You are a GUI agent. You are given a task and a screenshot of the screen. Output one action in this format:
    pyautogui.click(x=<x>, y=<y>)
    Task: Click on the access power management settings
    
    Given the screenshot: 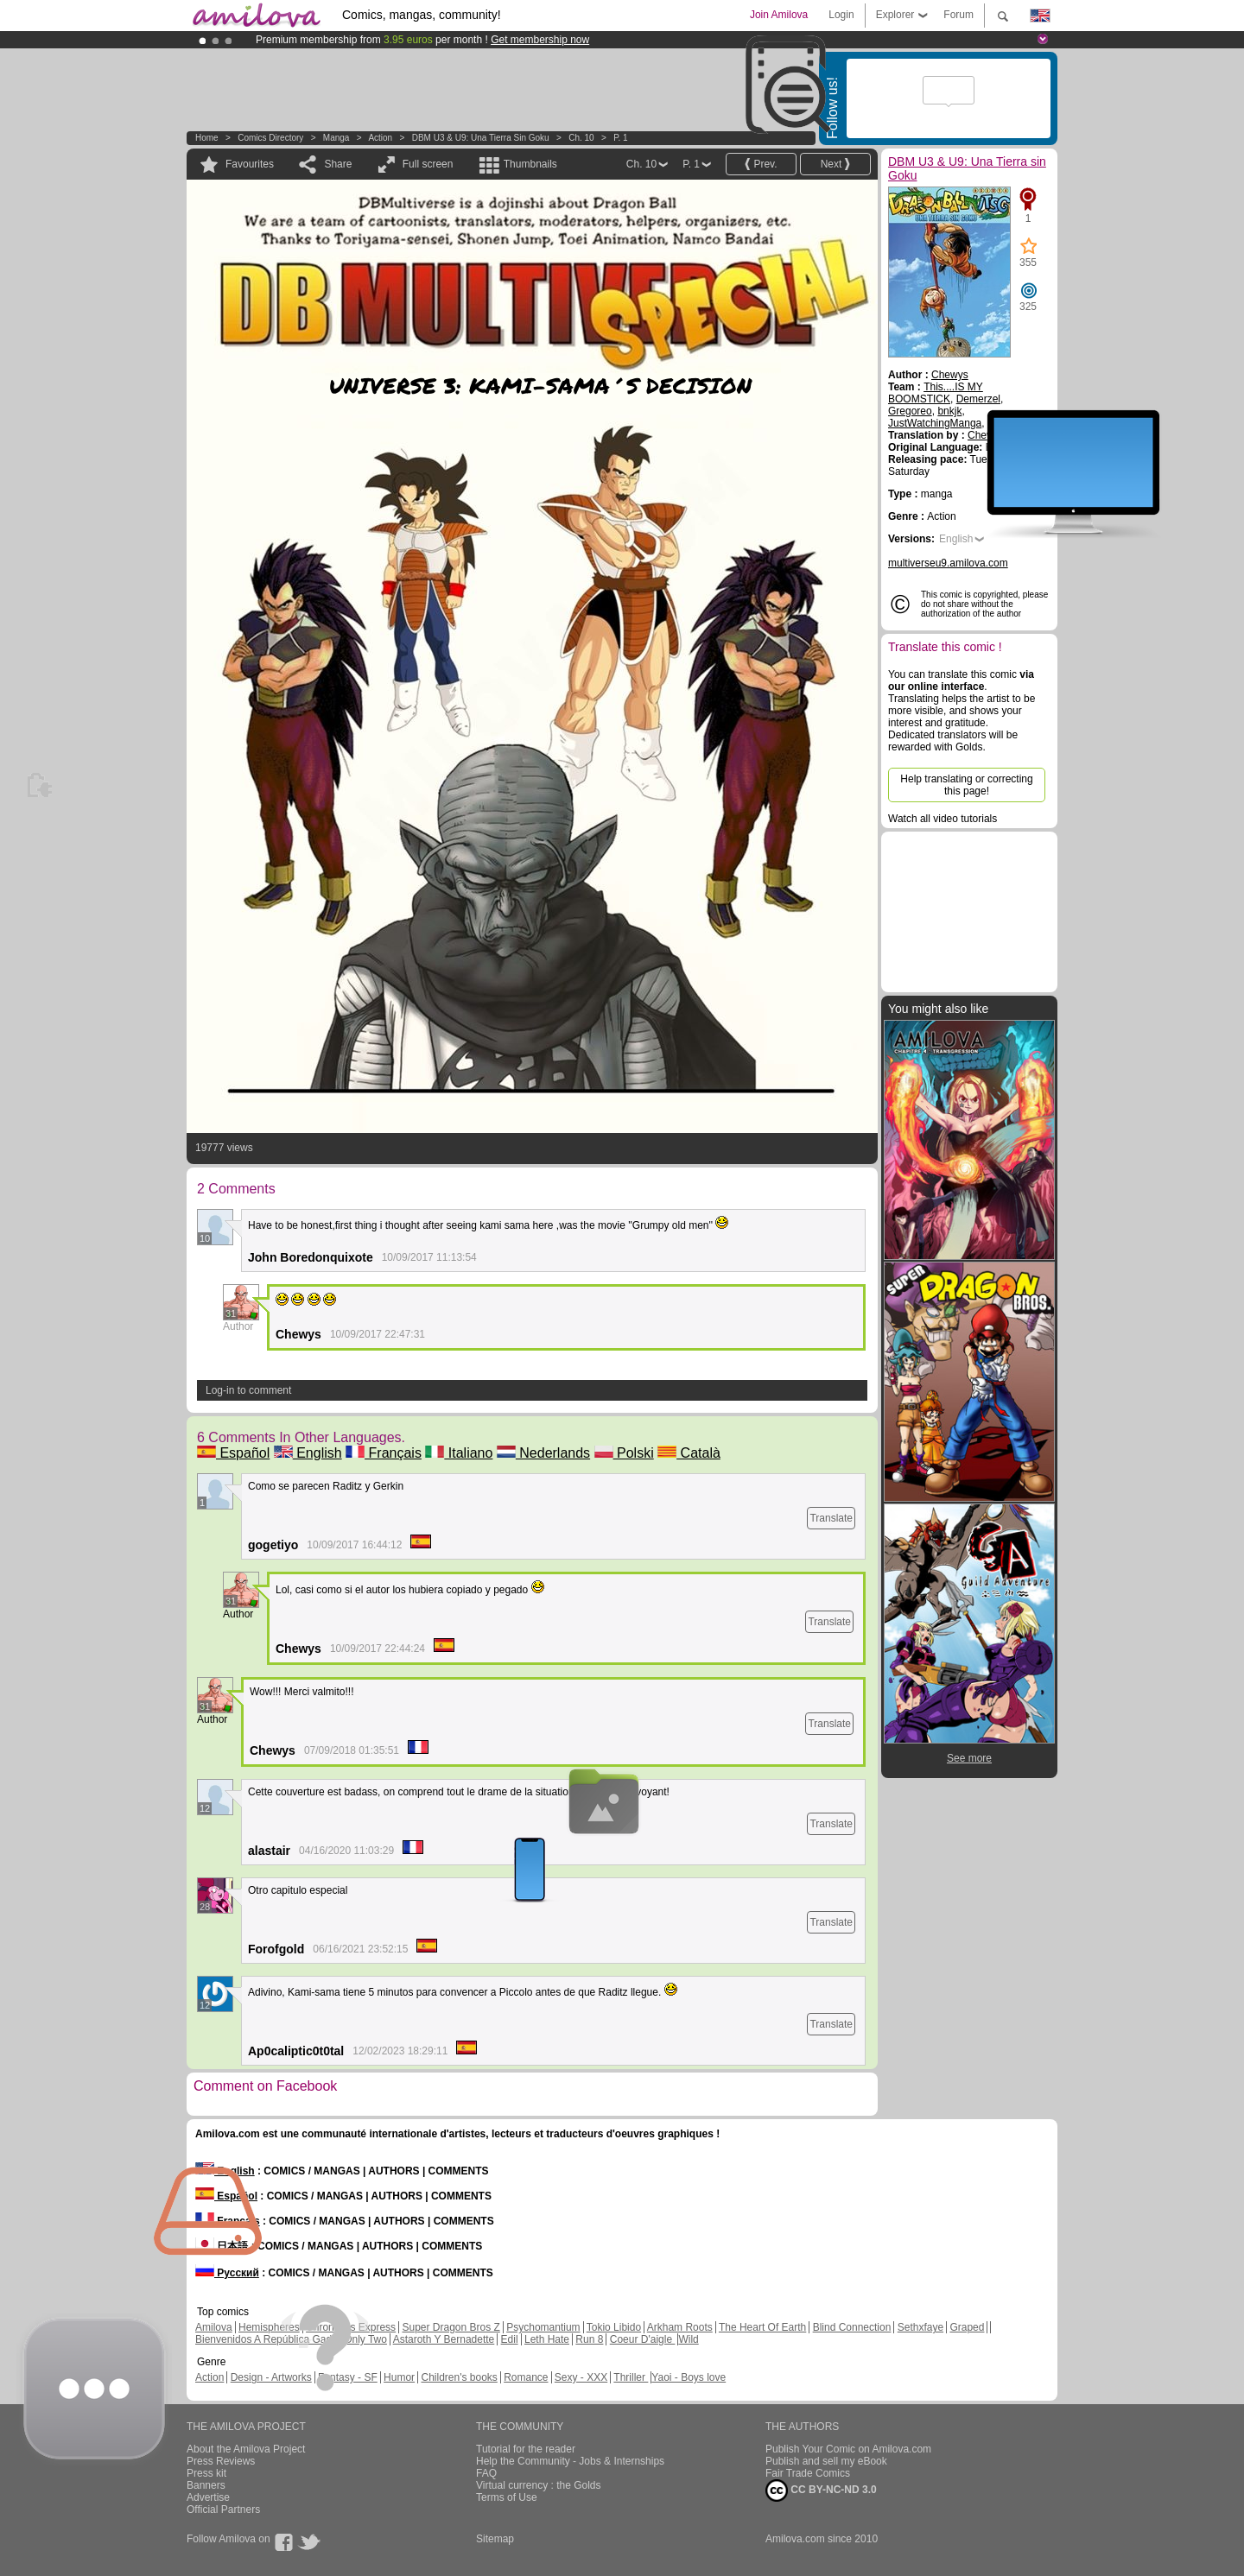 What is the action you would take?
    pyautogui.click(x=40, y=785)
    